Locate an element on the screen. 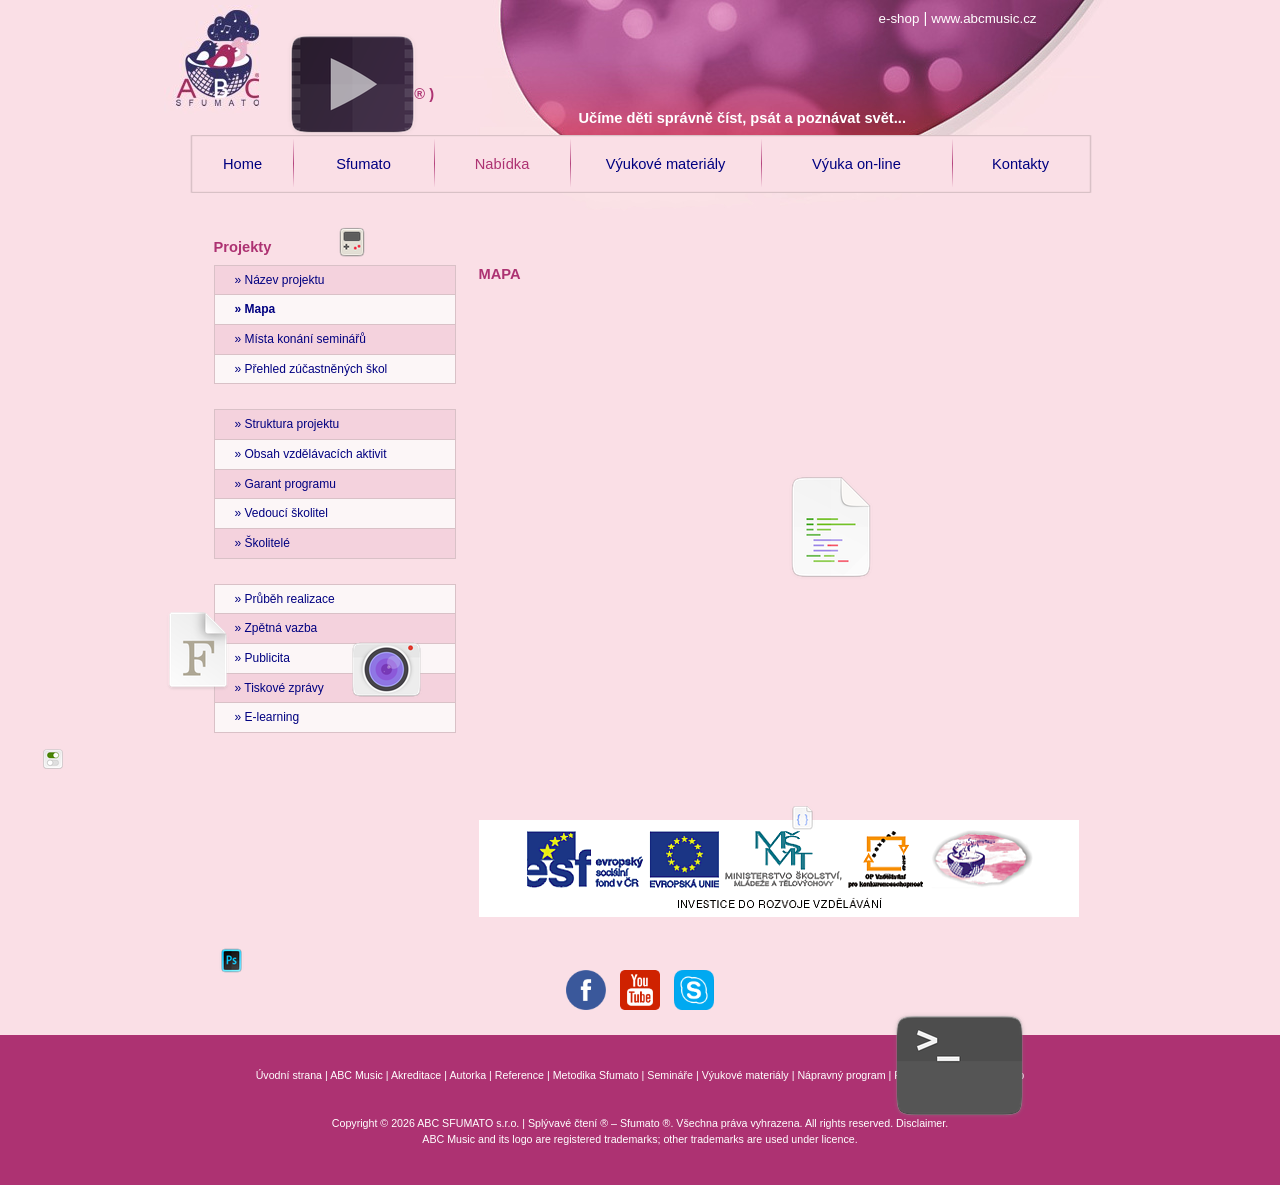 This screenshot has height=1185, width=1280. a fortran source code file is located at coordinates (198, 651).